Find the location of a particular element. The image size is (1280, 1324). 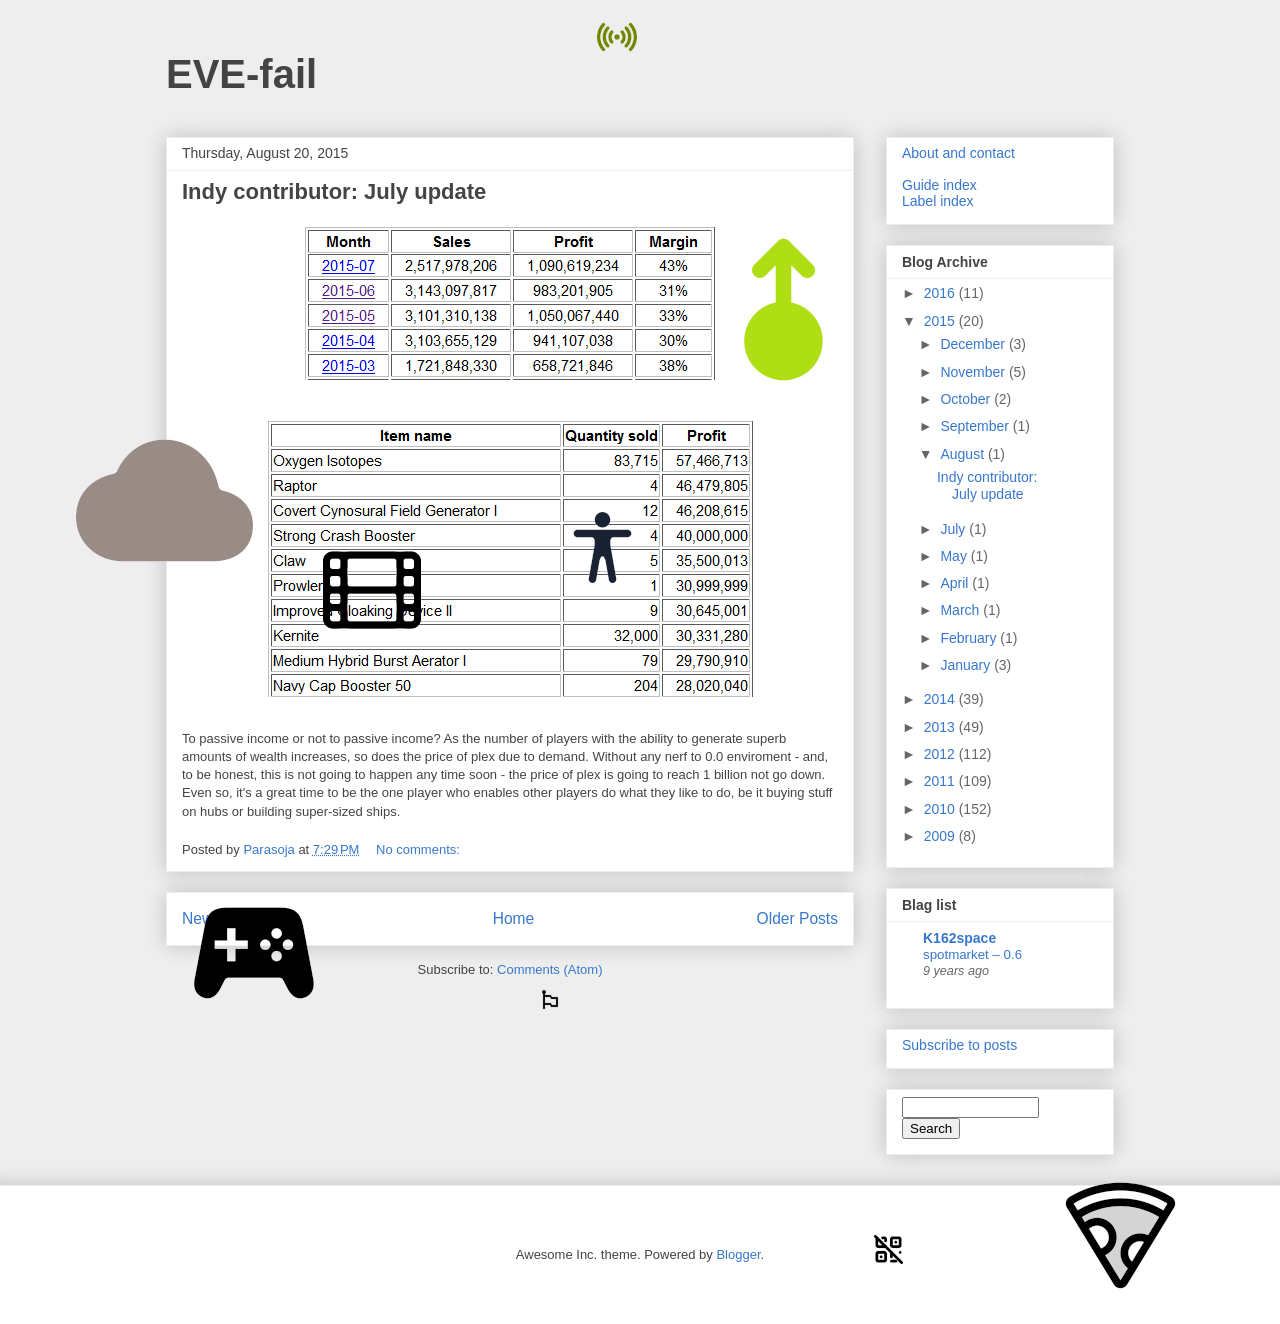

QR code scanning is disabled is located at coordinates (888, 1249).